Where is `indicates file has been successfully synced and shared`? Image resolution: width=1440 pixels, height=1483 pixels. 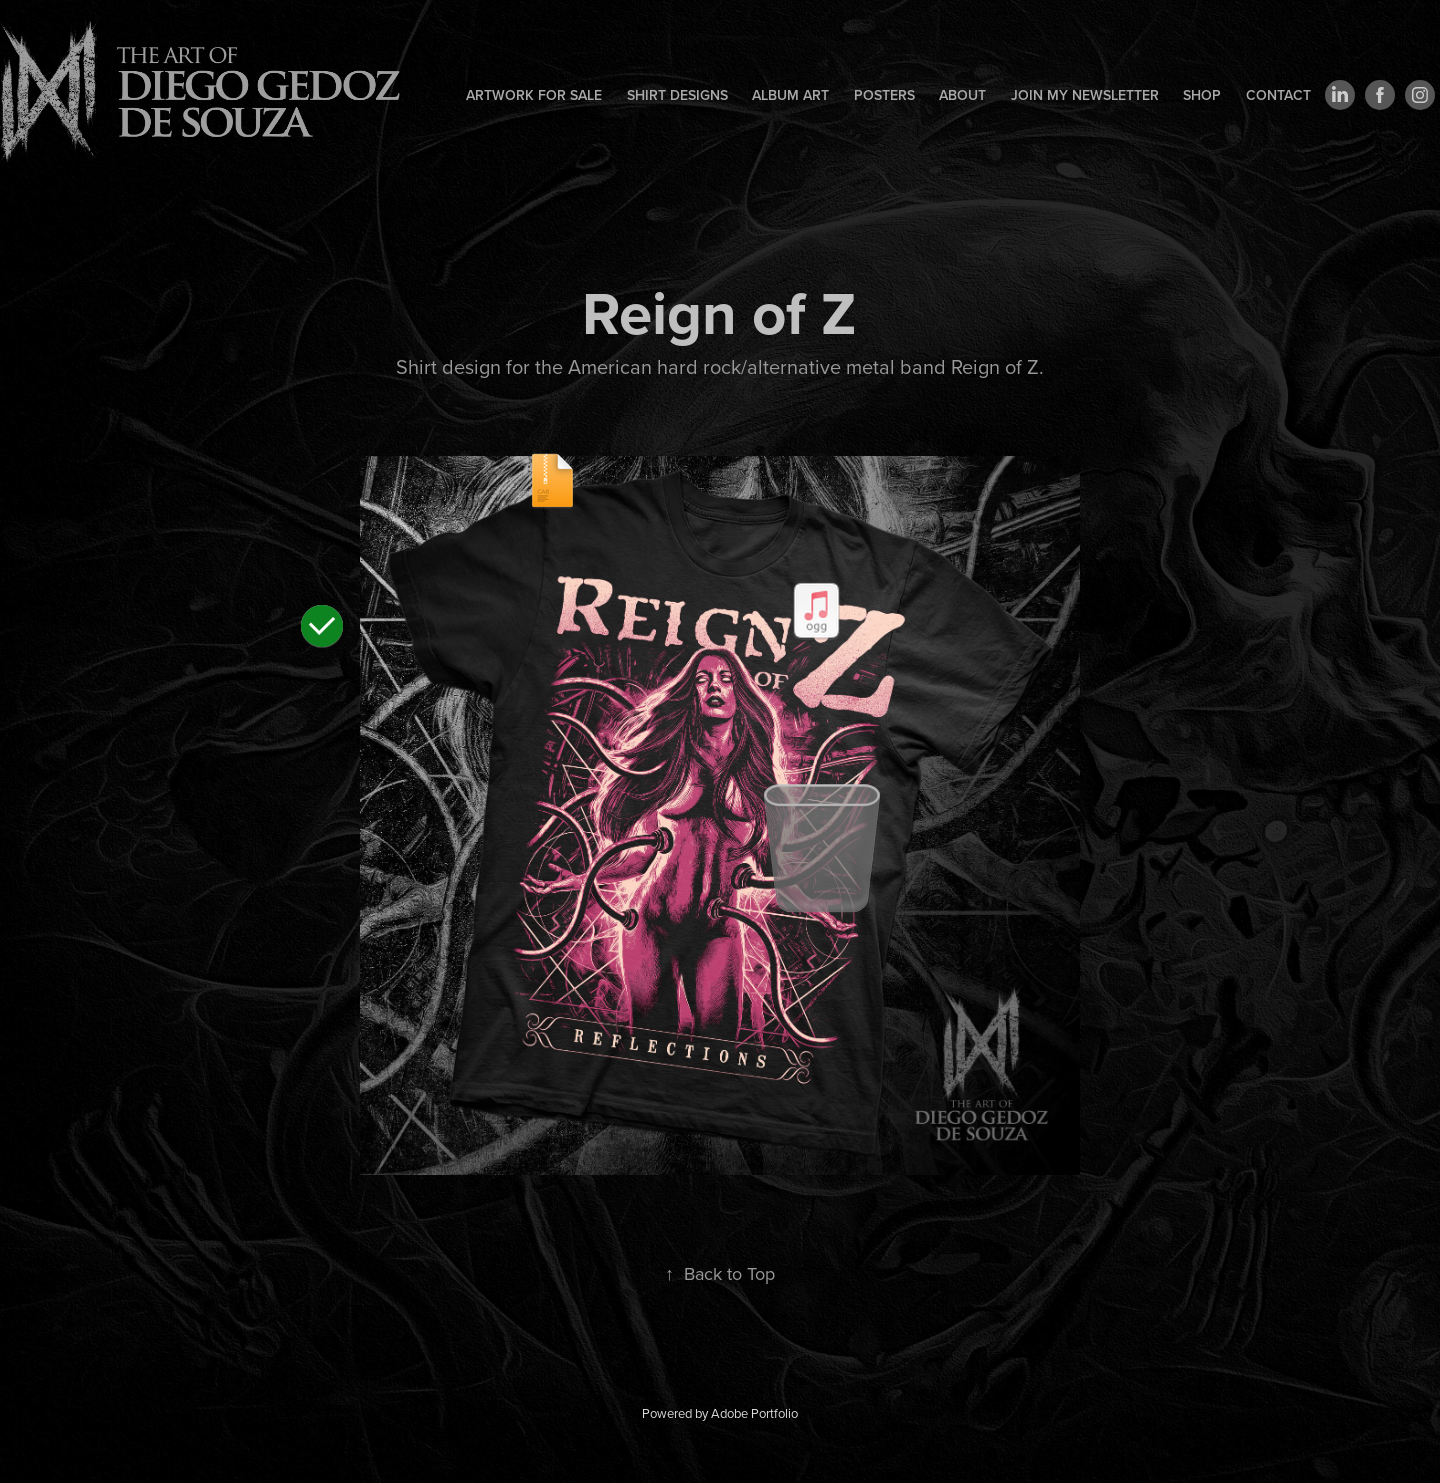 indicates file has been successfully synced and shared is located at coordinates (322, 626).